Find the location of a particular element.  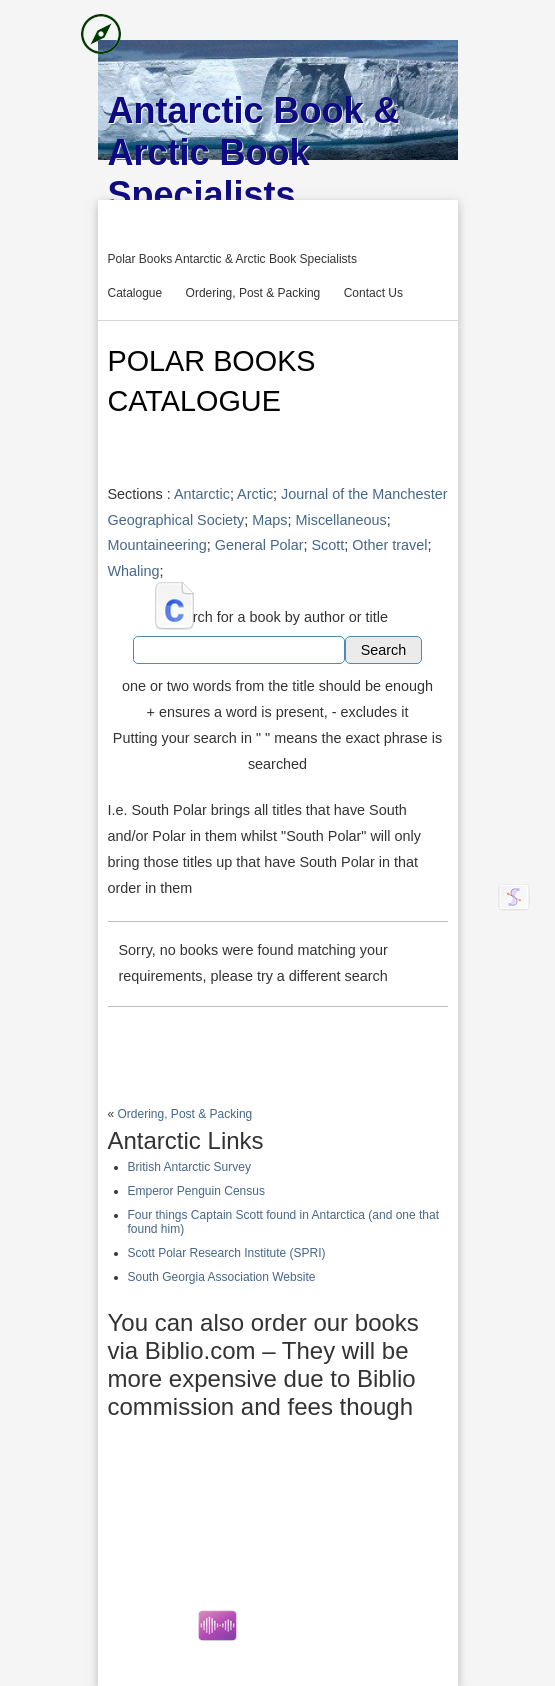

a C programming language source file is located at coordinates (174, 605).